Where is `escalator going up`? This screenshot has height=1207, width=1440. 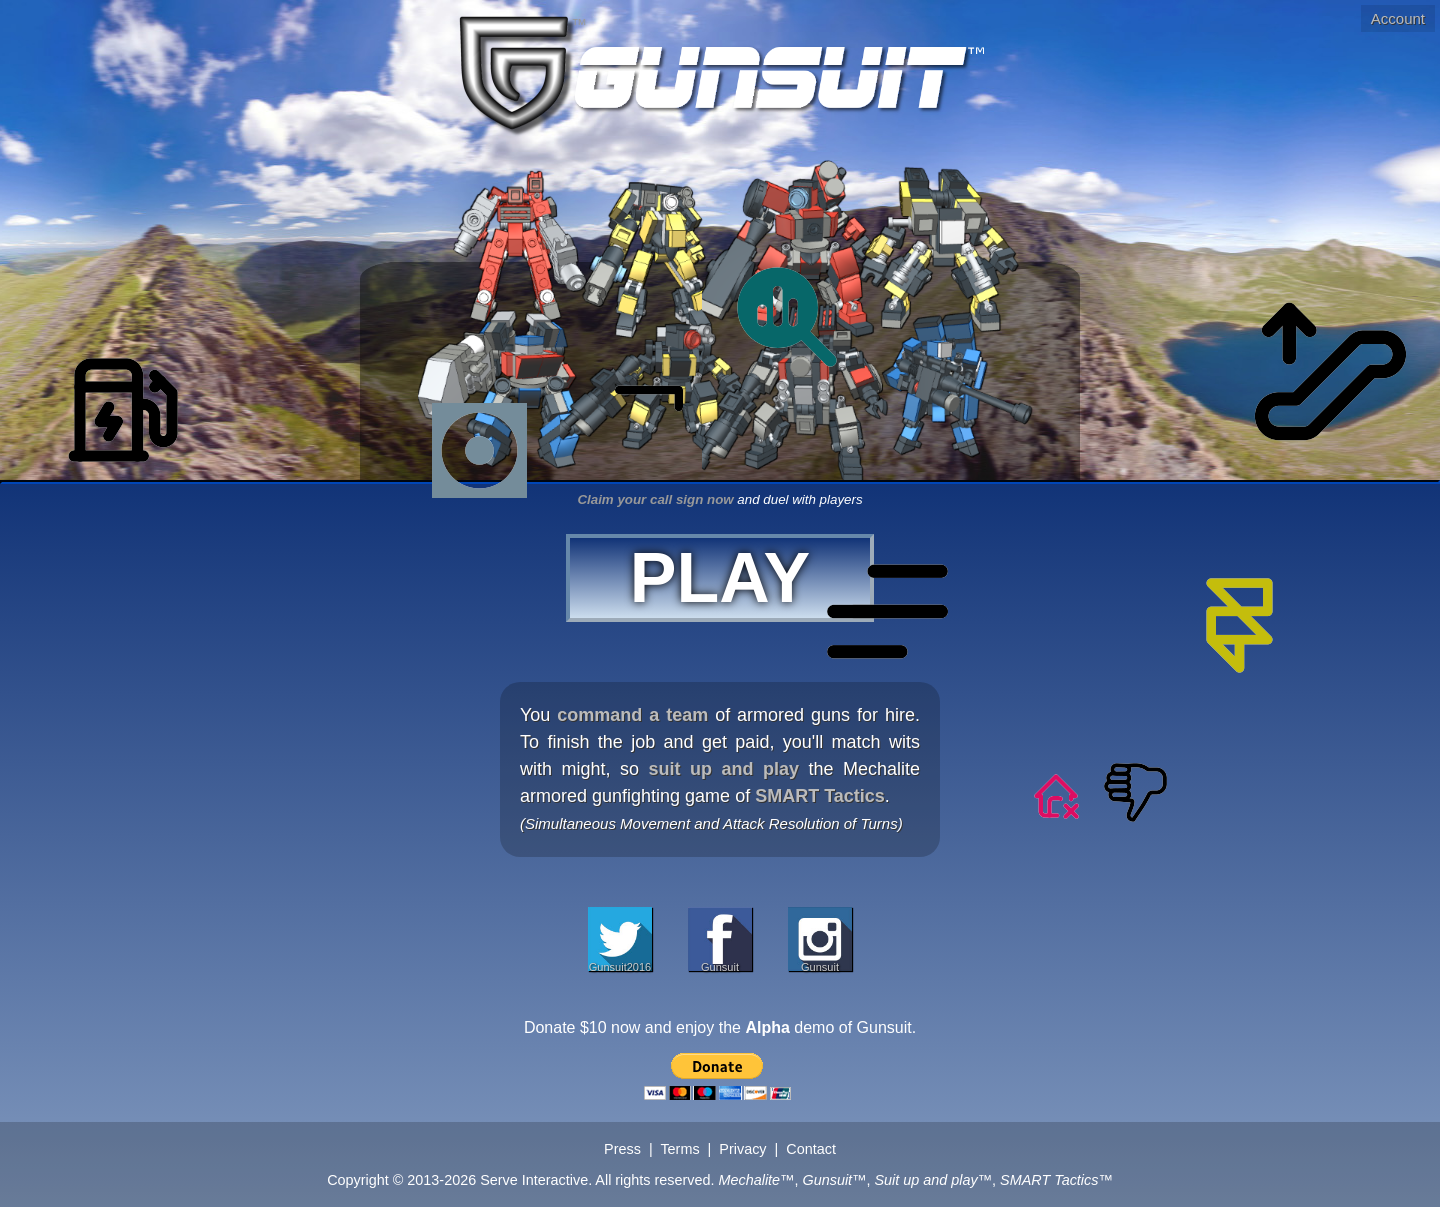
escalator going up is located at coordinates (1330, 371).